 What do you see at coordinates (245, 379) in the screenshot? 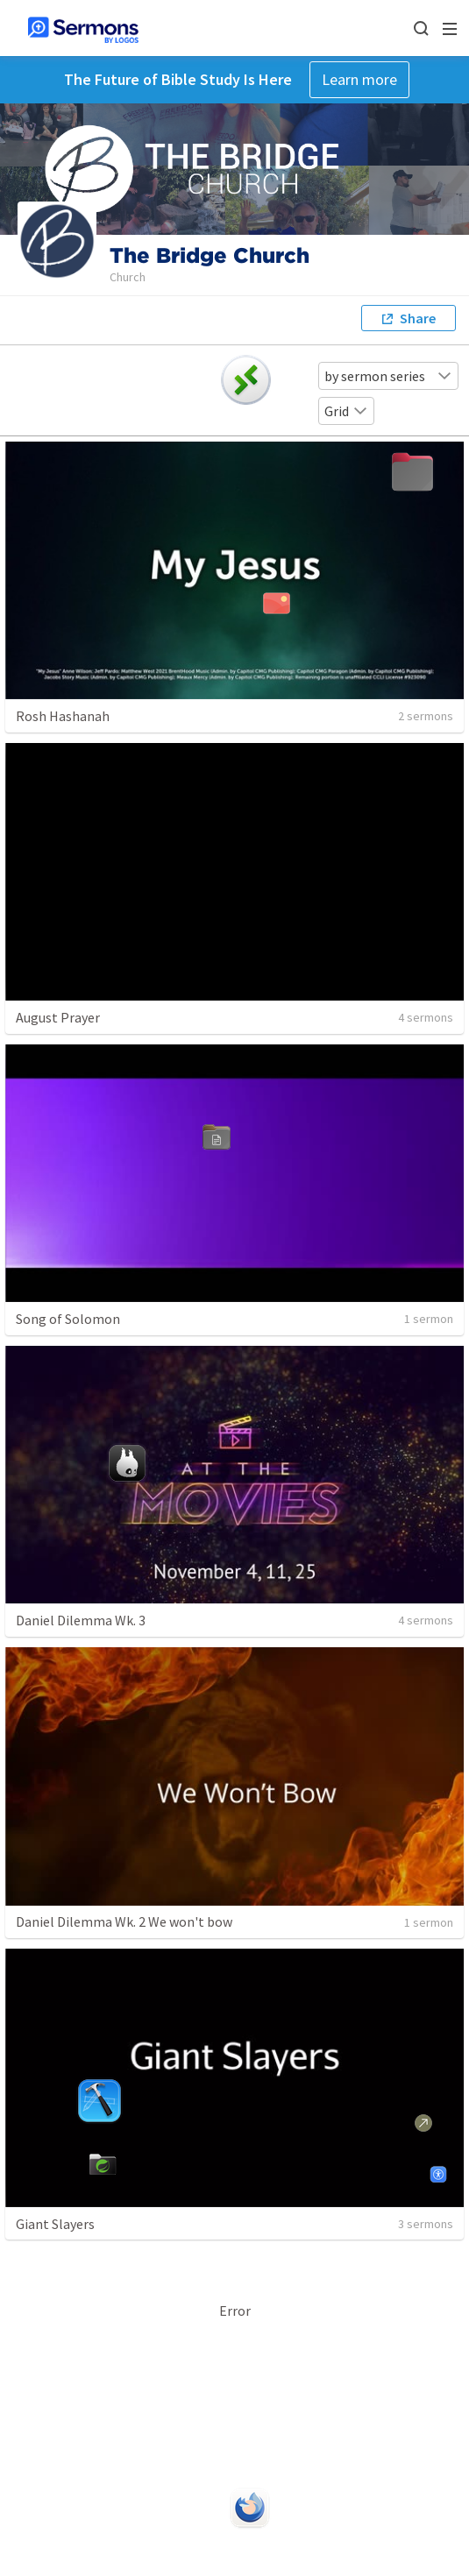
I see `indicates file or folder is syncing` at bounding box center [245, 379].